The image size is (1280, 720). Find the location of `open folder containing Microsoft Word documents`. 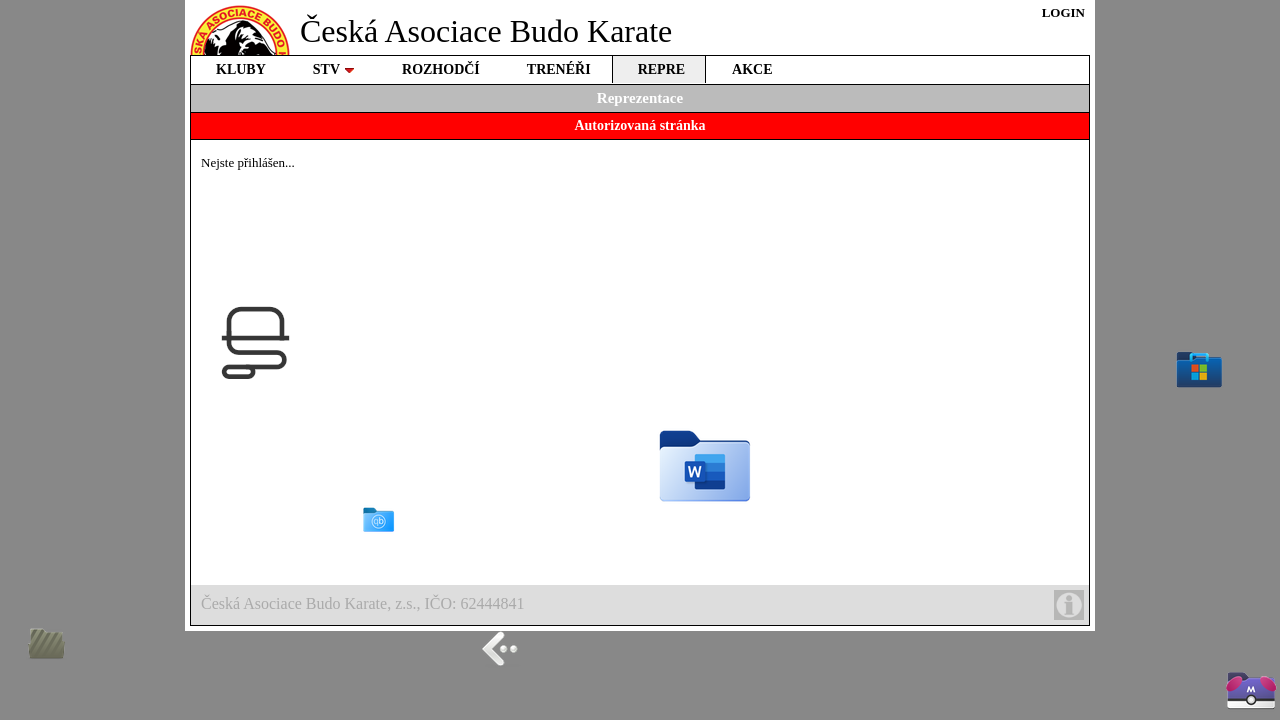

open folder containing Microsoft Word documents is located at coordinates (704, 468).